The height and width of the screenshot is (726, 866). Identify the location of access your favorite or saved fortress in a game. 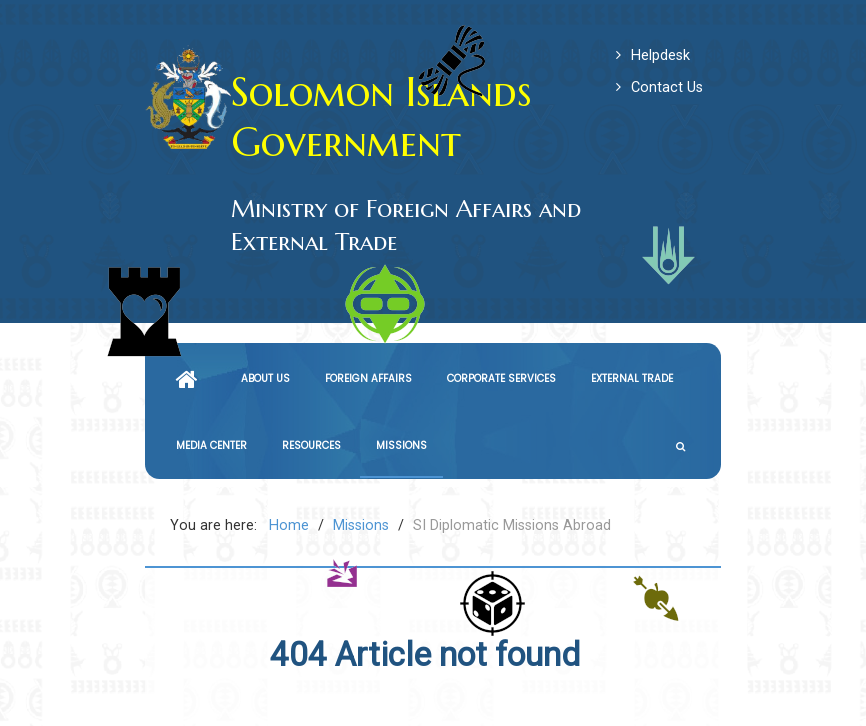
(144, 311).